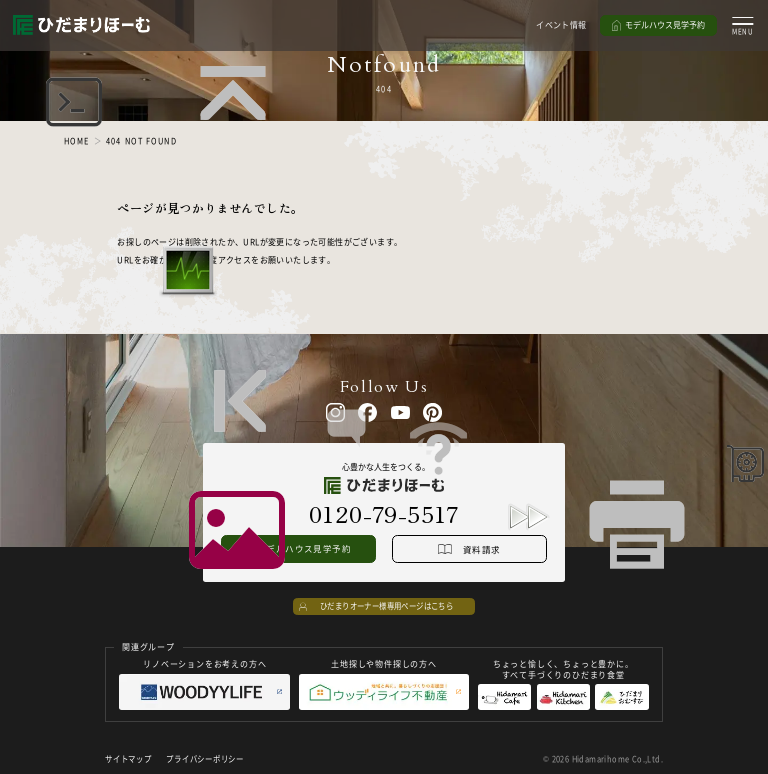 The width and height of the screenshot is (768, 774). What do you see at coordinates (237, 533) in the screenshot?
I see `open photo viewer application` at bounding box center [237, 533].